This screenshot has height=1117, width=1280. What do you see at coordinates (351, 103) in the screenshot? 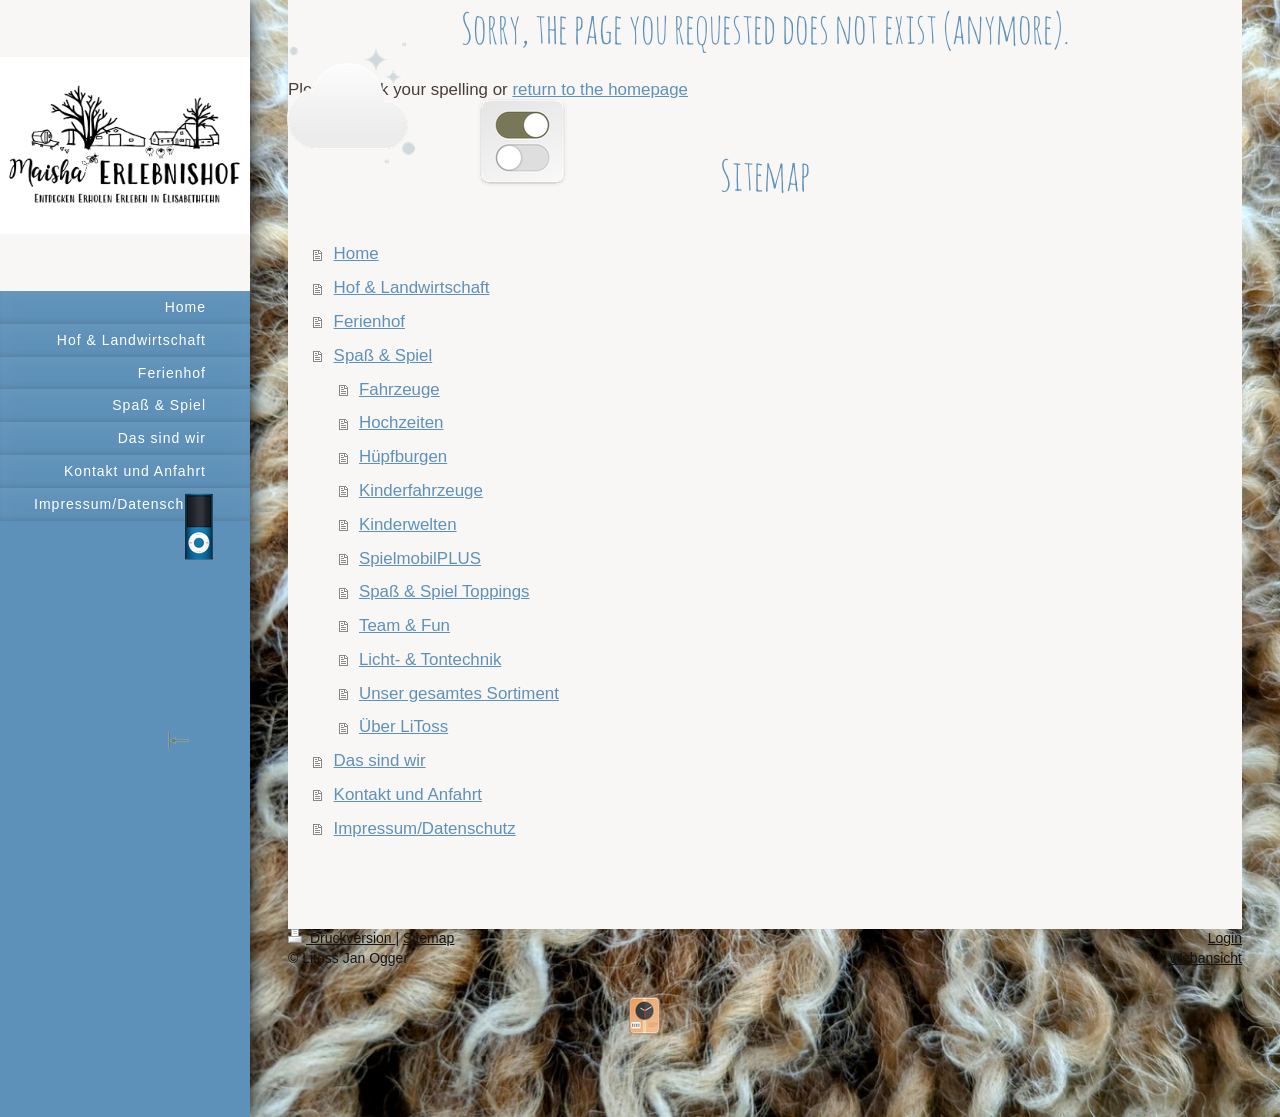
I see `indicates overcast or cloudy conditions at night` at bounding box center [351, 103].